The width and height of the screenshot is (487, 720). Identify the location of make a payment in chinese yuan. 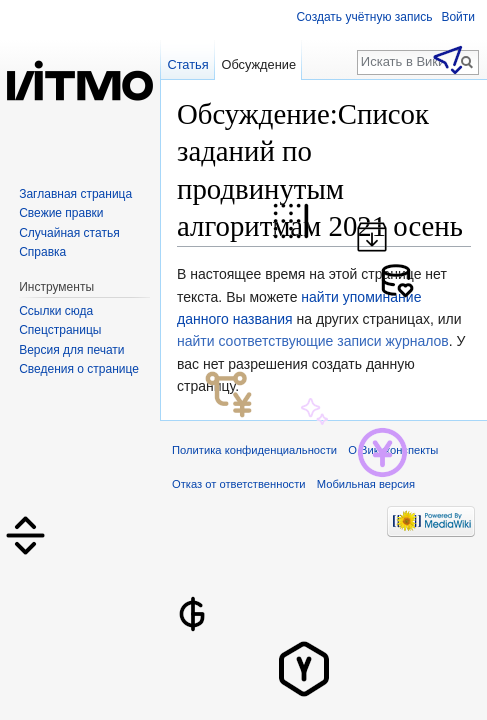
(382, 452).